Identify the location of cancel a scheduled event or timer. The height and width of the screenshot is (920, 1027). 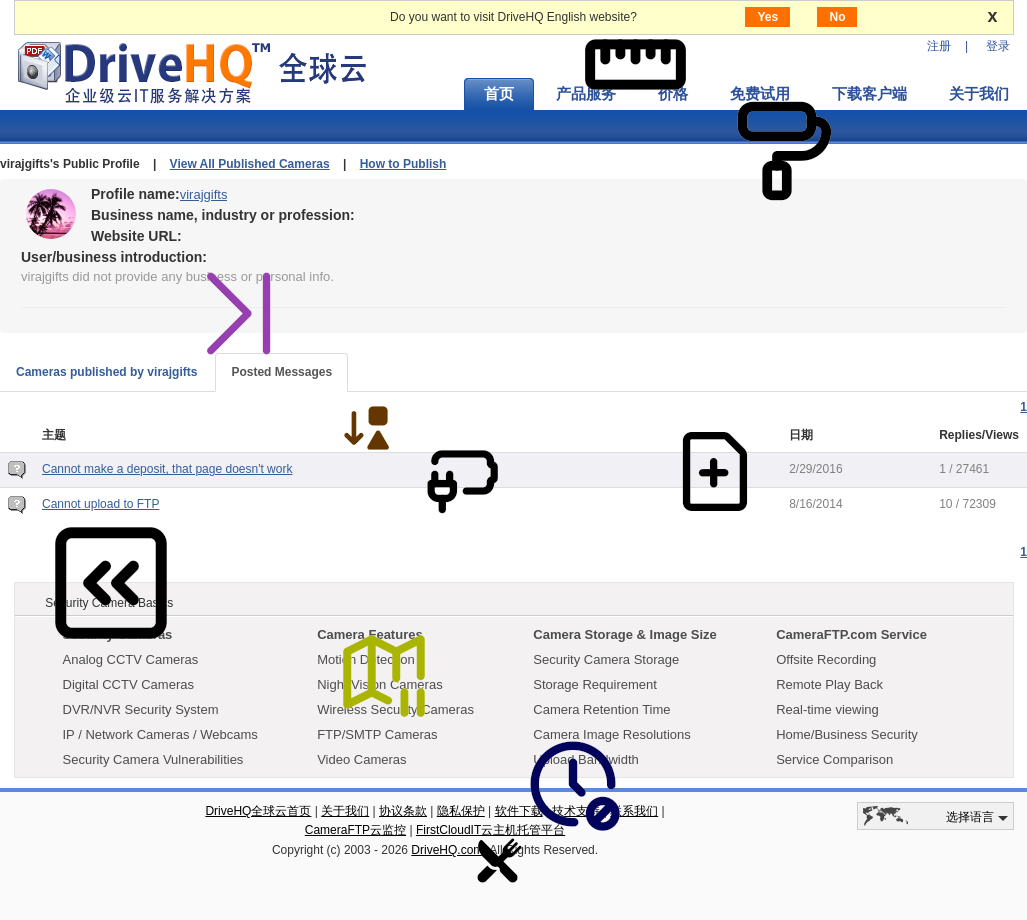
(573, 784).